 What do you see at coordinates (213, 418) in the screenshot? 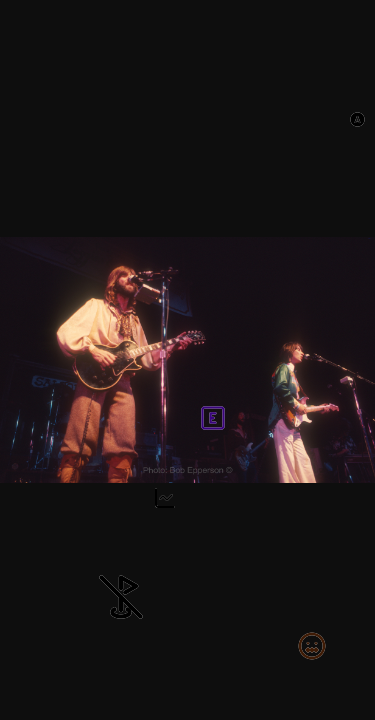
I see `indicates an "E" rating or classification` at bounding box center [213, 418].